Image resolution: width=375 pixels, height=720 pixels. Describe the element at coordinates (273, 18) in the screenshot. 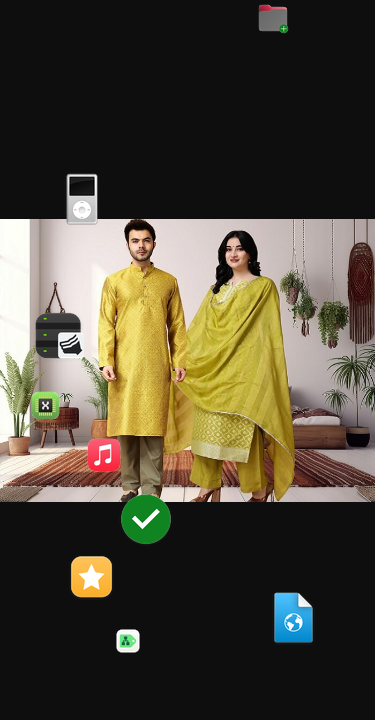

I see `create a new folder` at that location.